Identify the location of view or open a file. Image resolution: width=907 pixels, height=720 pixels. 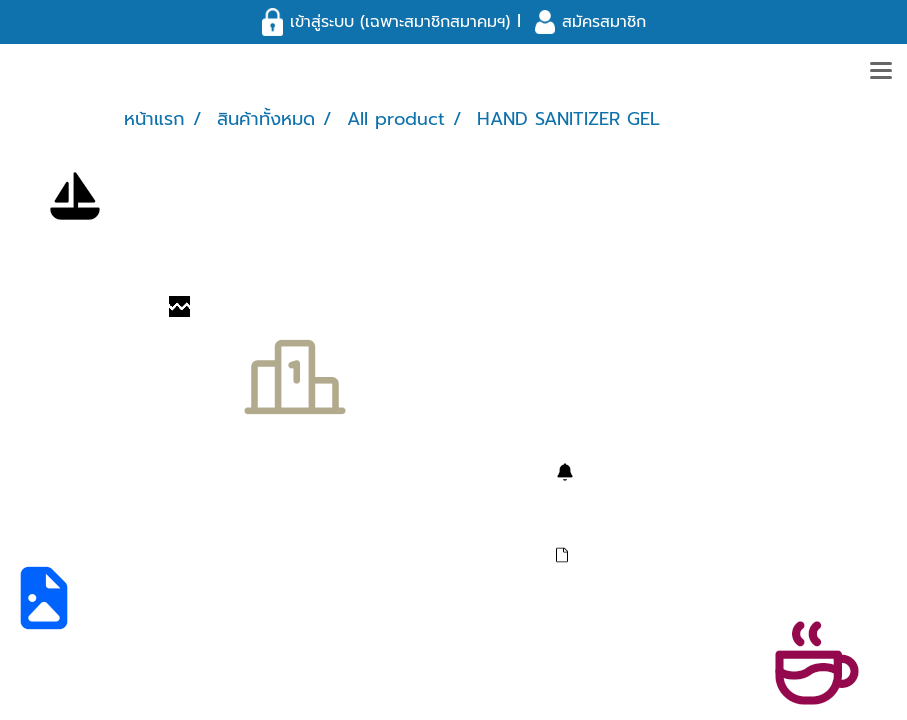
(562, 555).